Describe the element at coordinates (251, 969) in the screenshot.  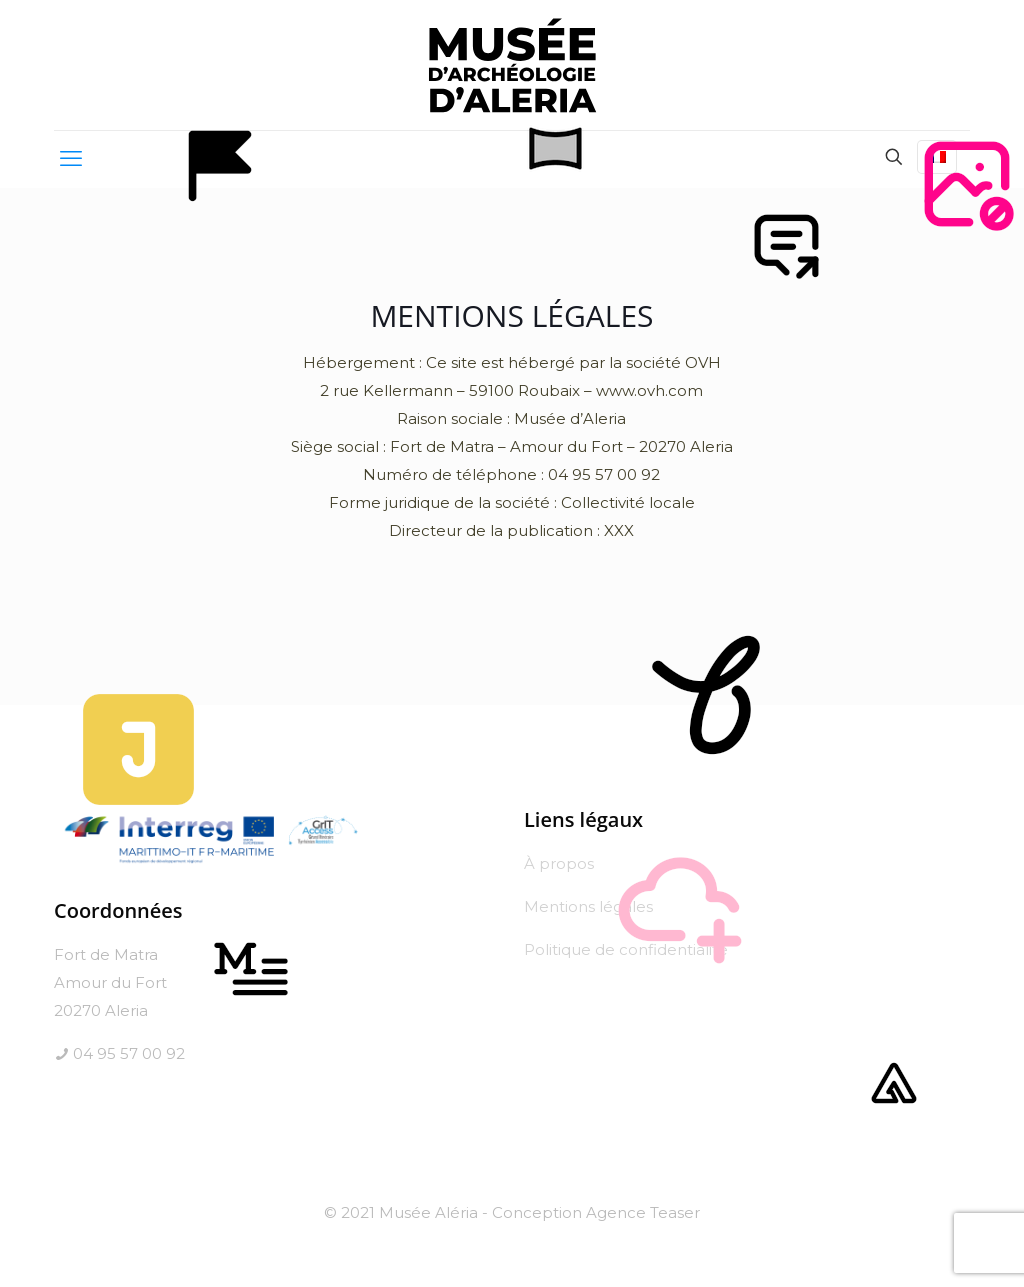
I see `open article on Medium` at that location.